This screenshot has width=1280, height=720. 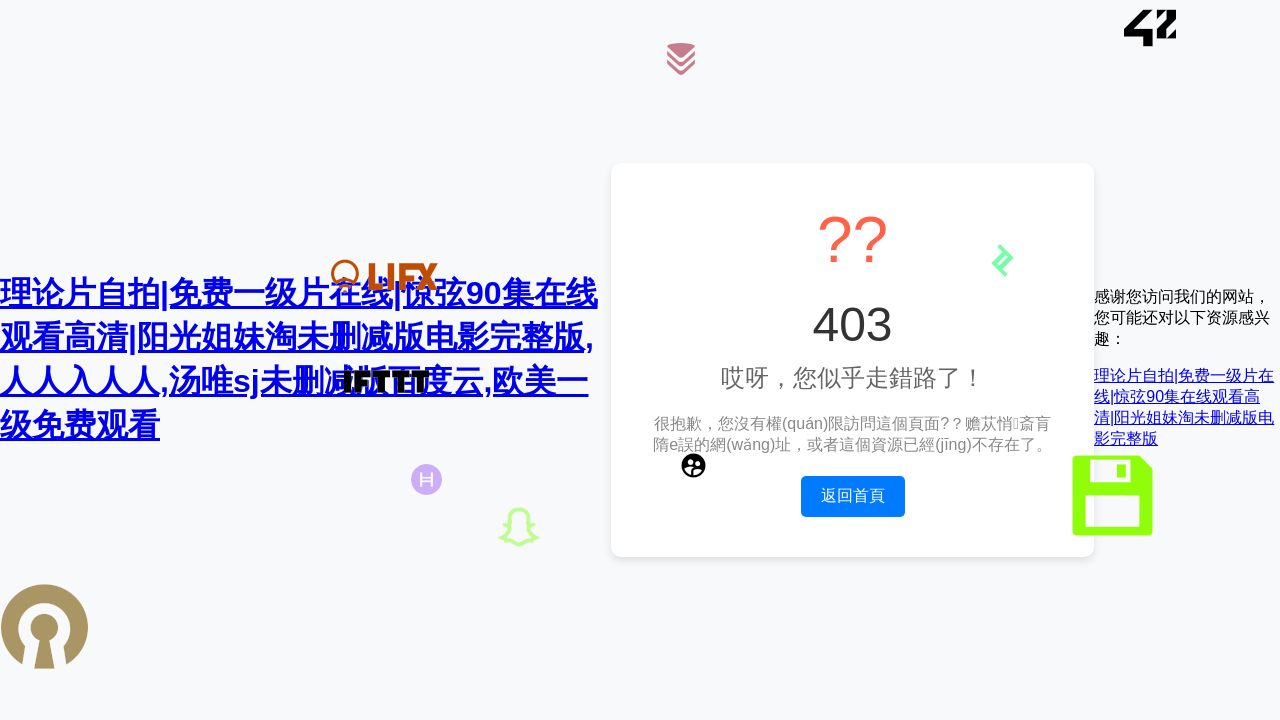 I want to click on open snapchat, so click(x=519, y=526).